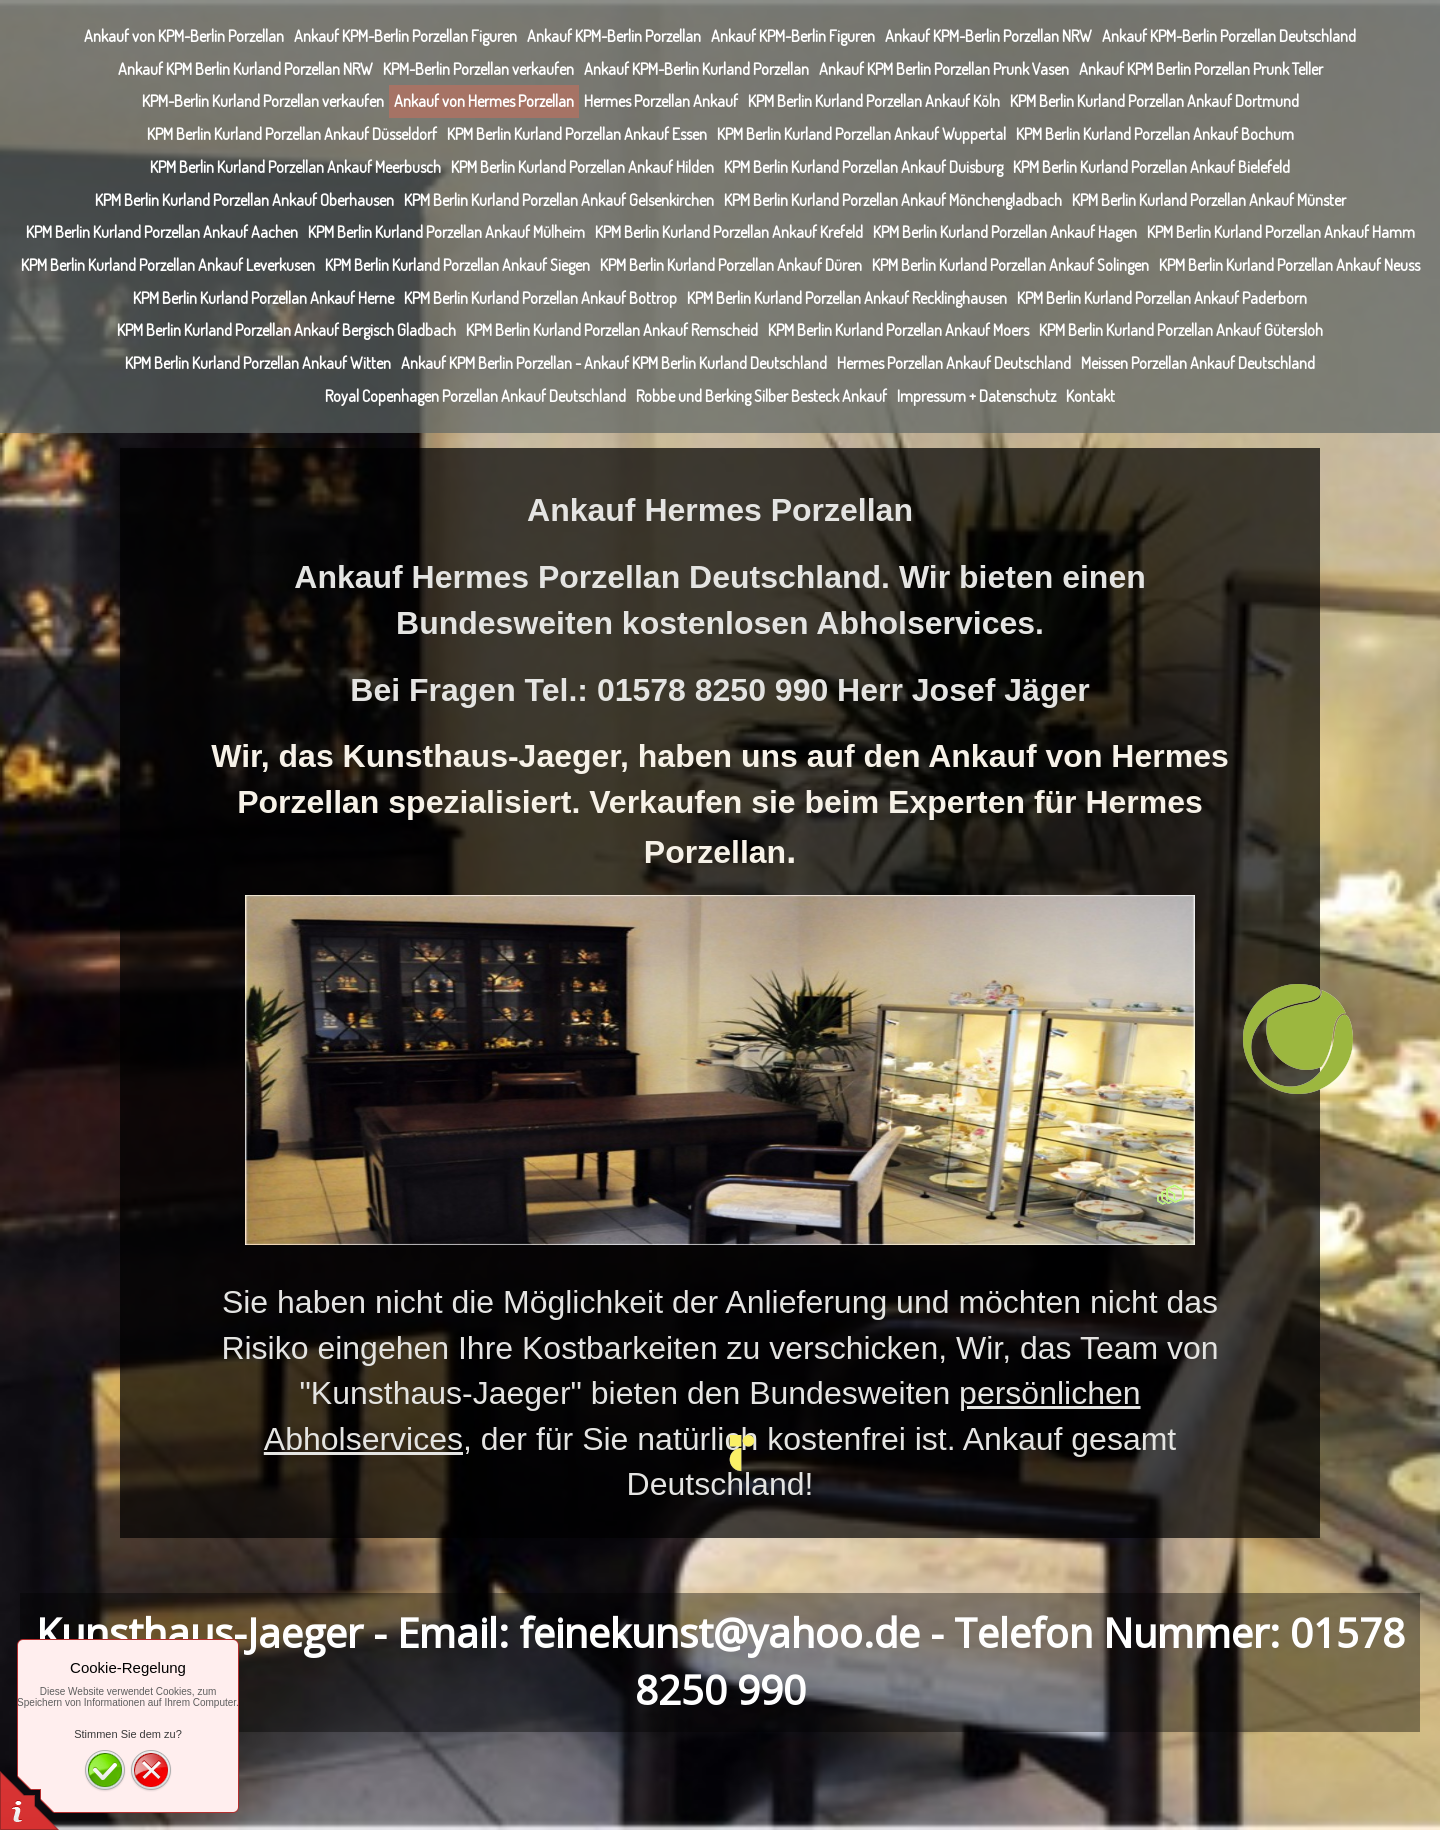  Describe the element at coordinates (1298, 1039) in the screenshot. I see `open Cinema 4D application` at that location.